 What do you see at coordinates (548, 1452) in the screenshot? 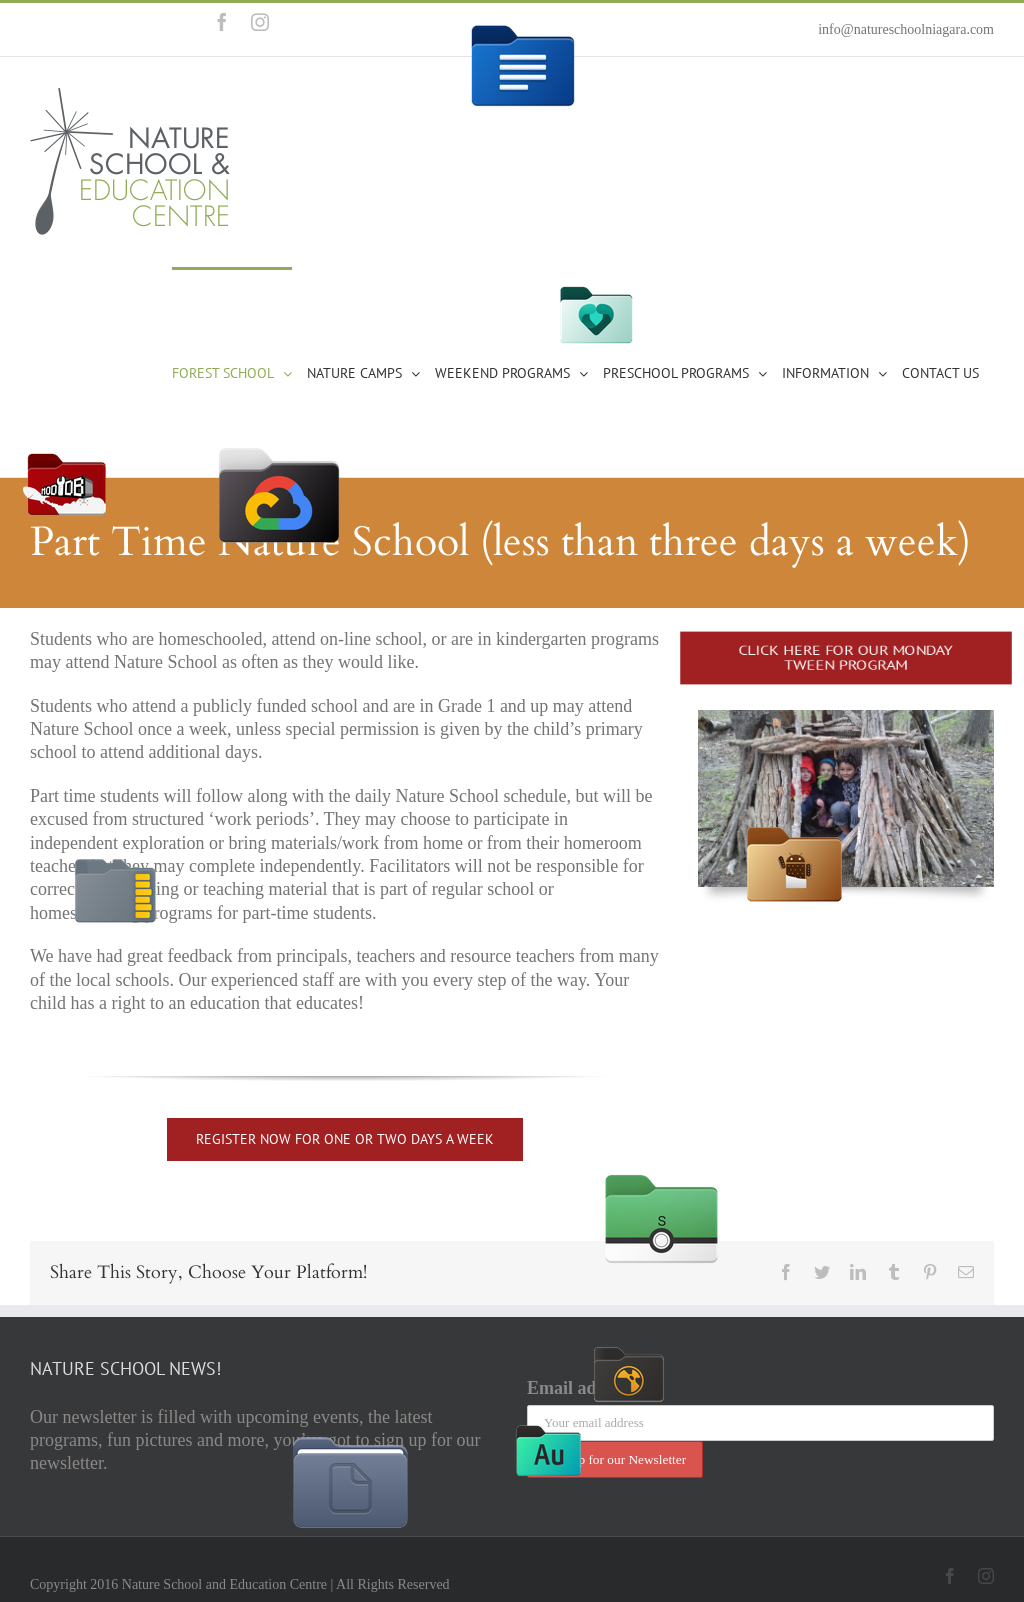
I see `open Adobe Audition project files folder` at bounding box center [548, 1452].